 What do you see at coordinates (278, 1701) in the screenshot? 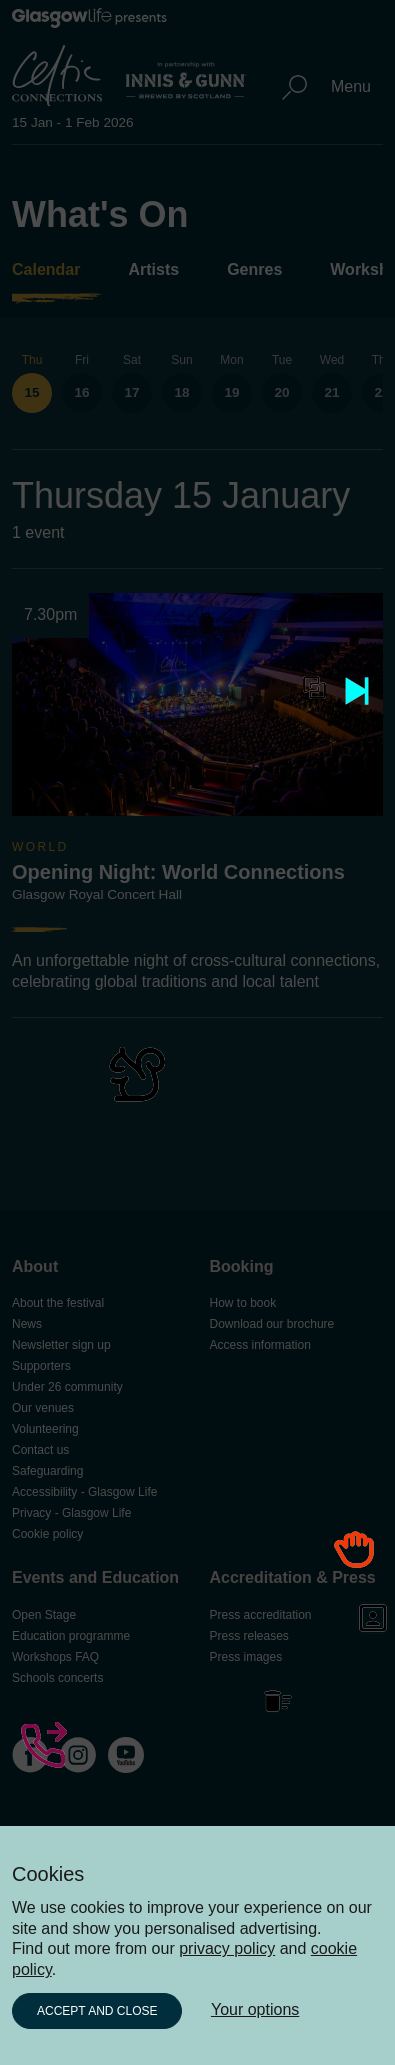
I see `delete all selected items at once` at bounding box center [278, 1701].